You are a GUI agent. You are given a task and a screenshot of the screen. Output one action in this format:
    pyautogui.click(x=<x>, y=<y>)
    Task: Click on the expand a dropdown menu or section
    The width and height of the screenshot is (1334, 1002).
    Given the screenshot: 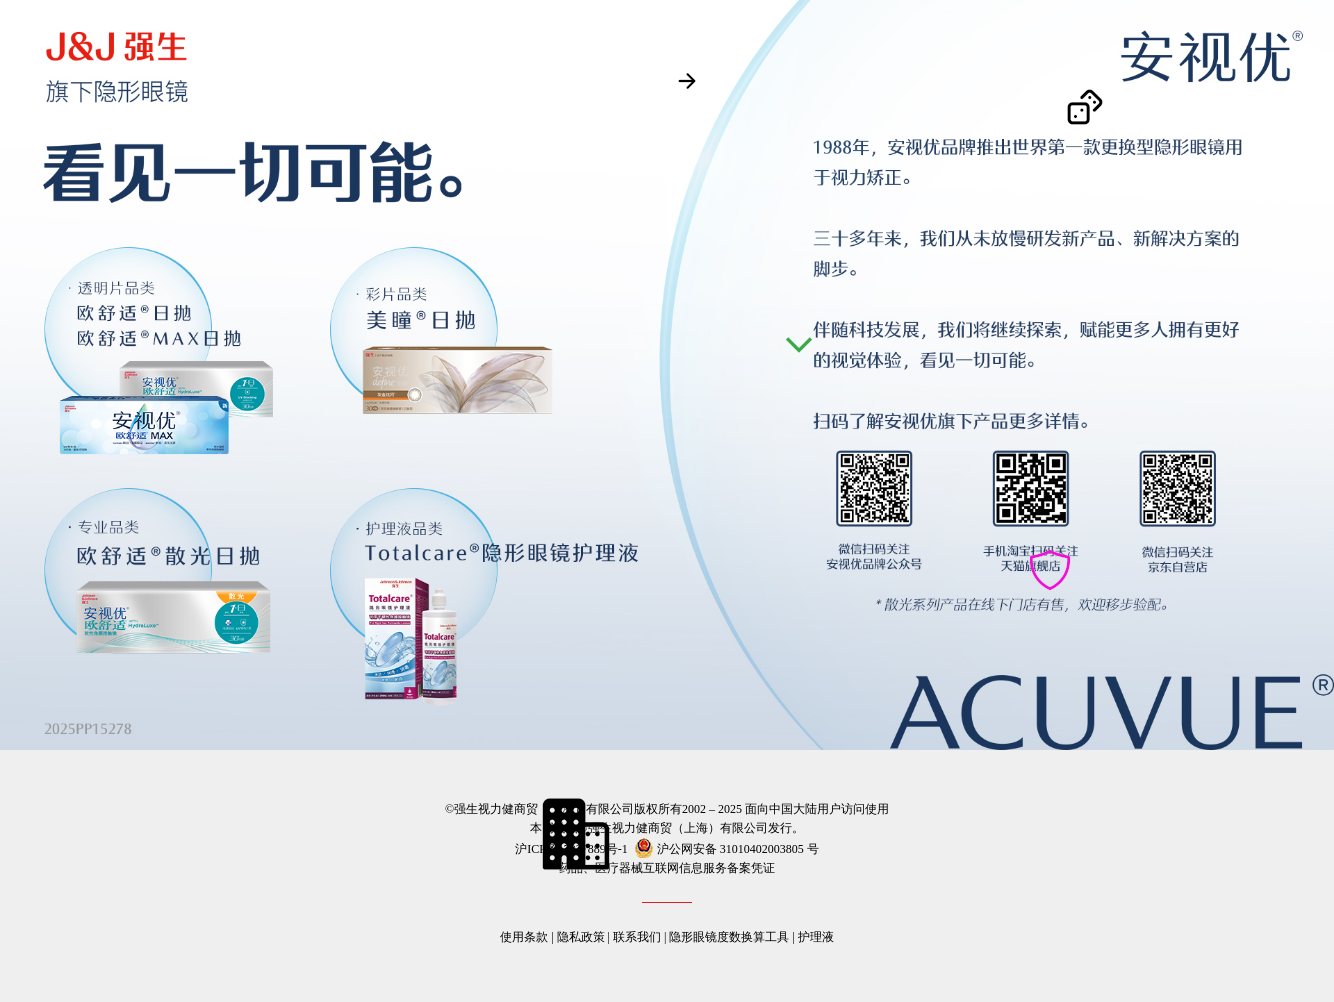 What is the action you would take?
    pyautogui.click(x=799, y=345)
    